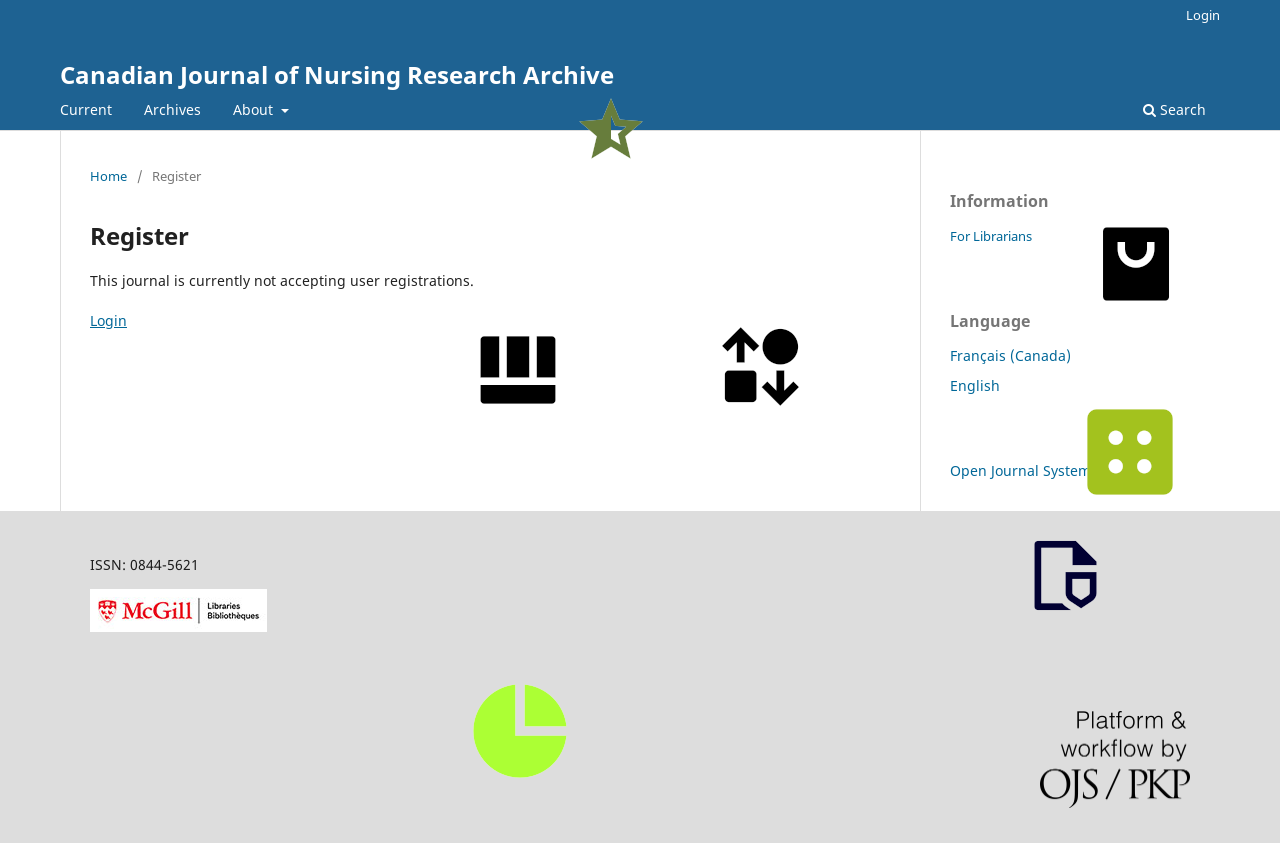  Describe the element at coordinates (760, 366) in the screenshot. I see `swap or exchange items` at that location.